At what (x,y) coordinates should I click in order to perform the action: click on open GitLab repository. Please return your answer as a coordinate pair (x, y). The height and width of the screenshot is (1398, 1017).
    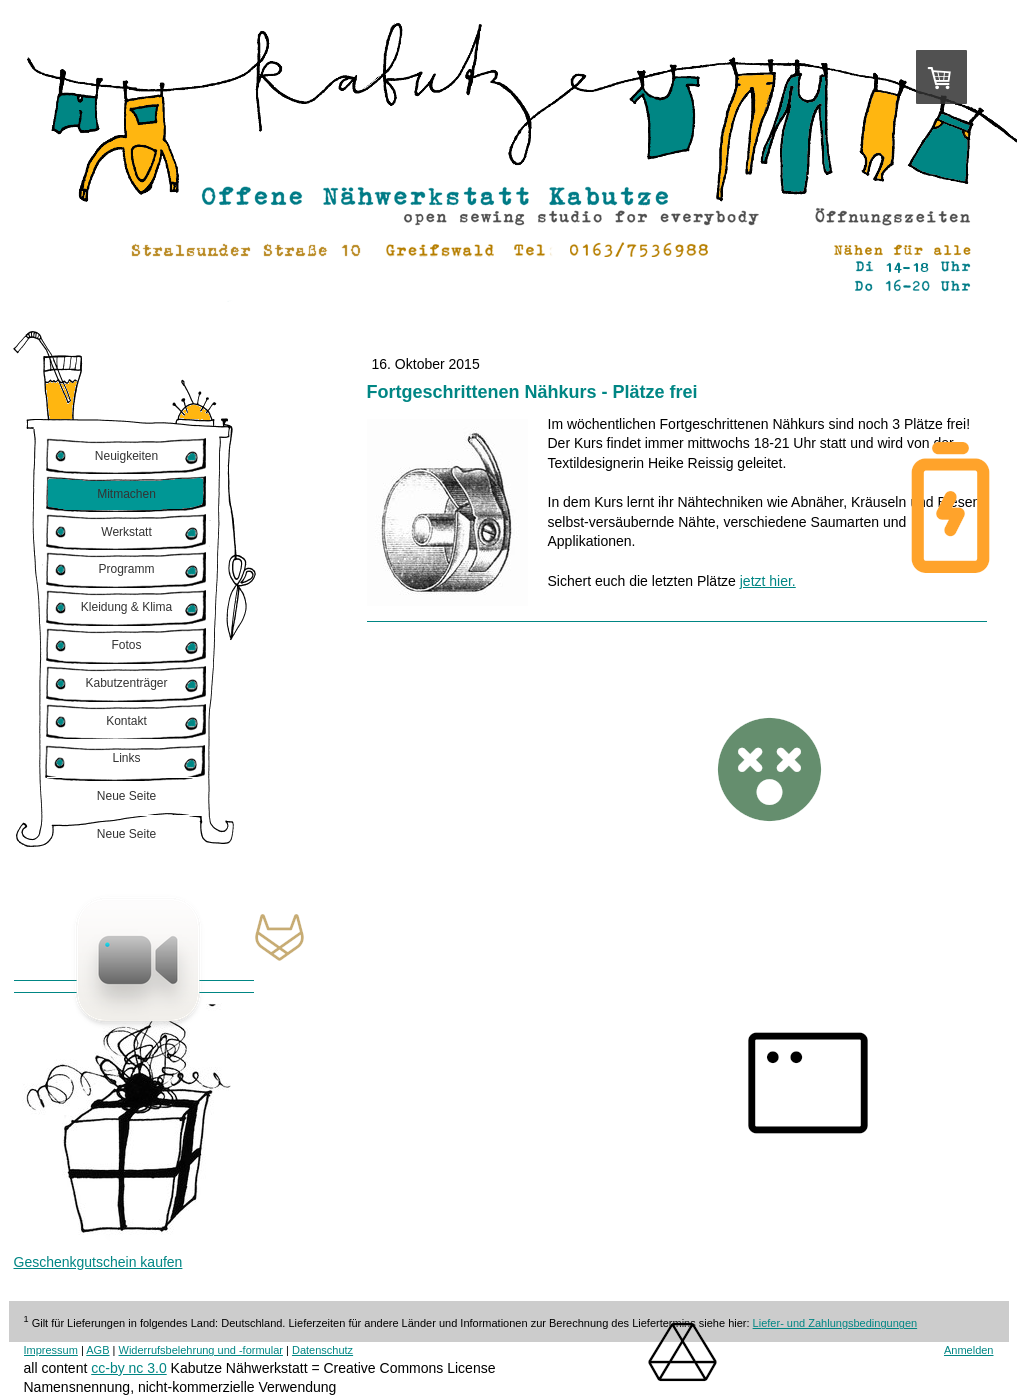
    Looking at the image, I should click on (279, 936).